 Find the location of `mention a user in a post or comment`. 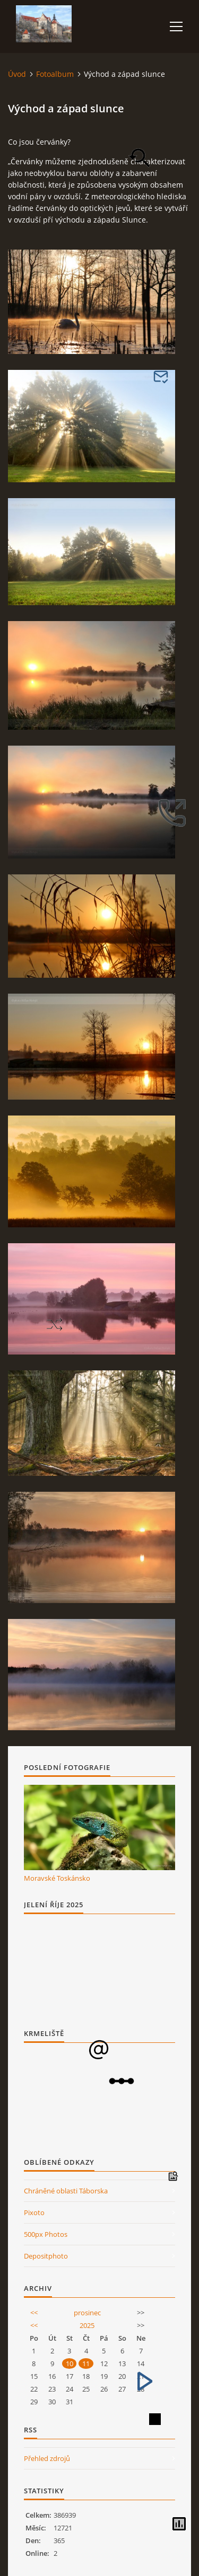

mention a user in a post or comment is located at coordinates (99, 2050).